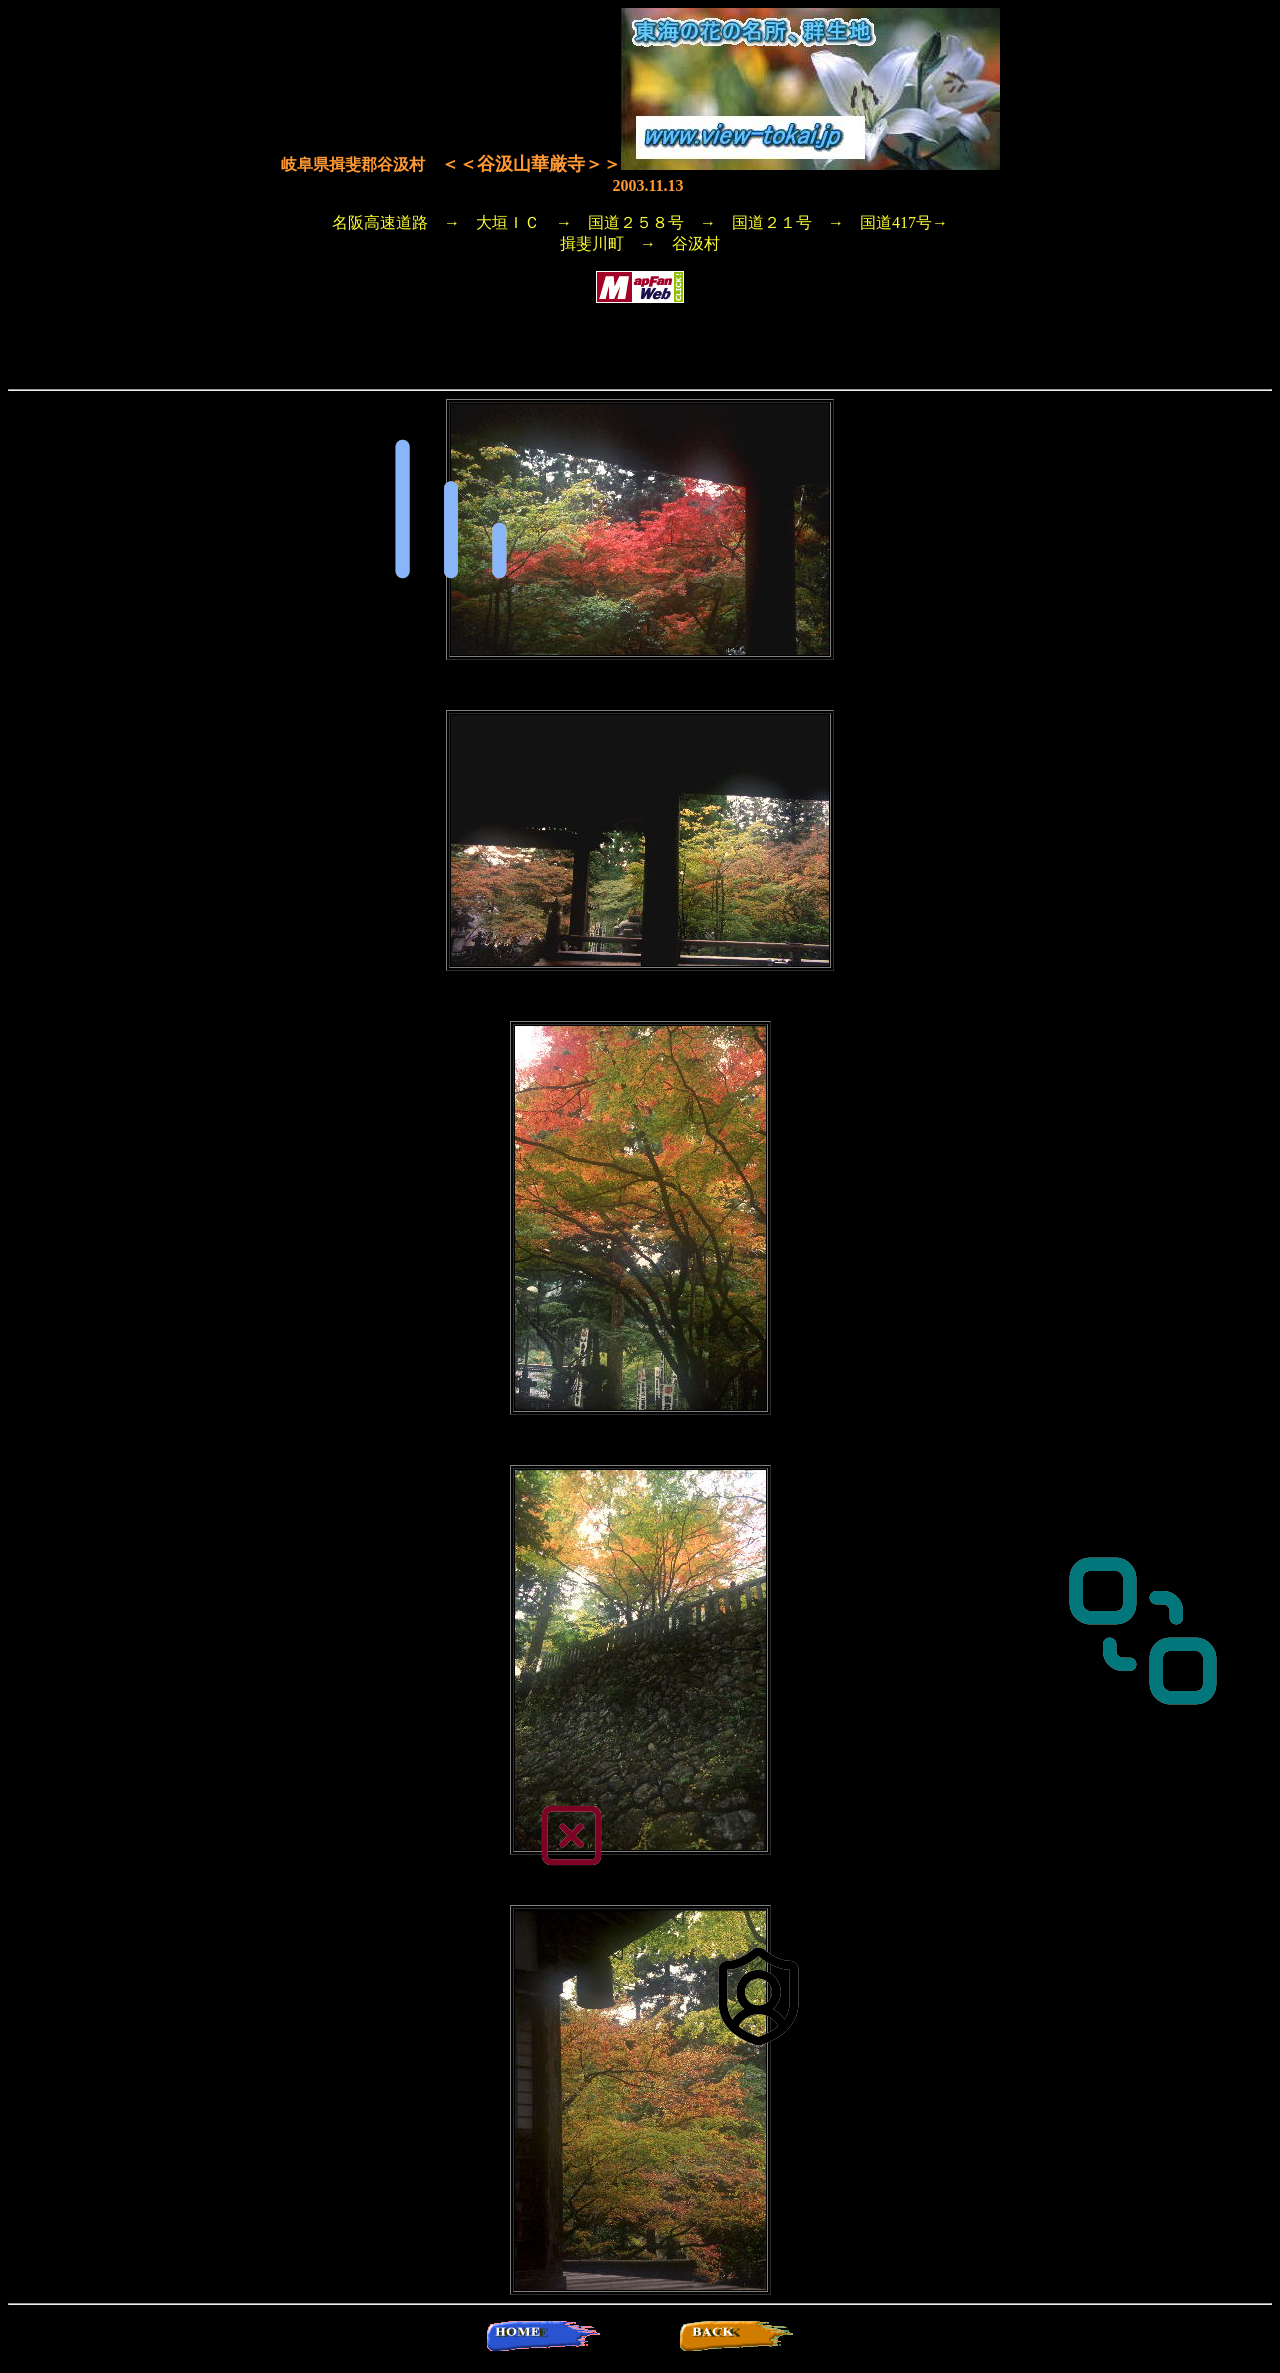  I want to click on access user privacy or security settings, so click(758, 1996).